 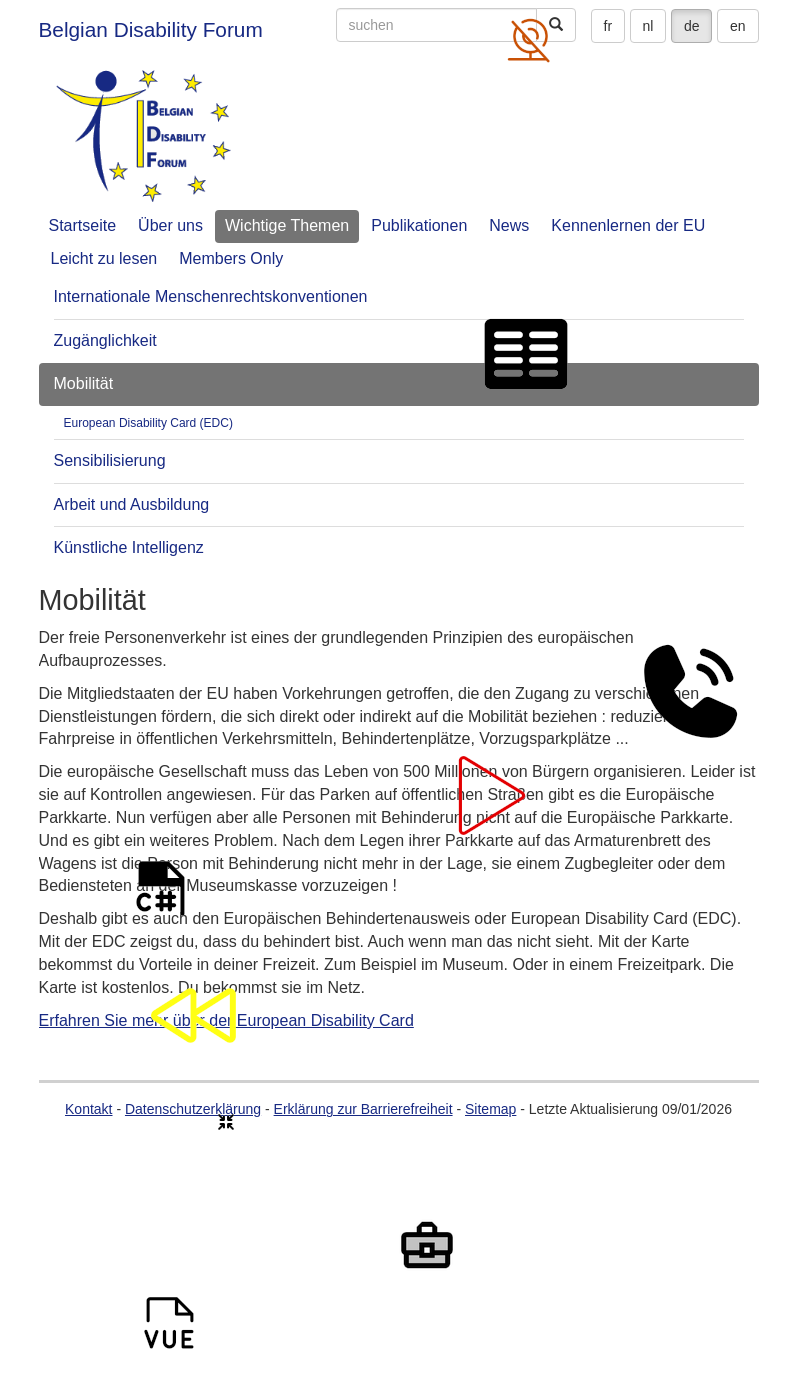 I want to click on exit fullscreen mode, so click(x=226, y=1122).